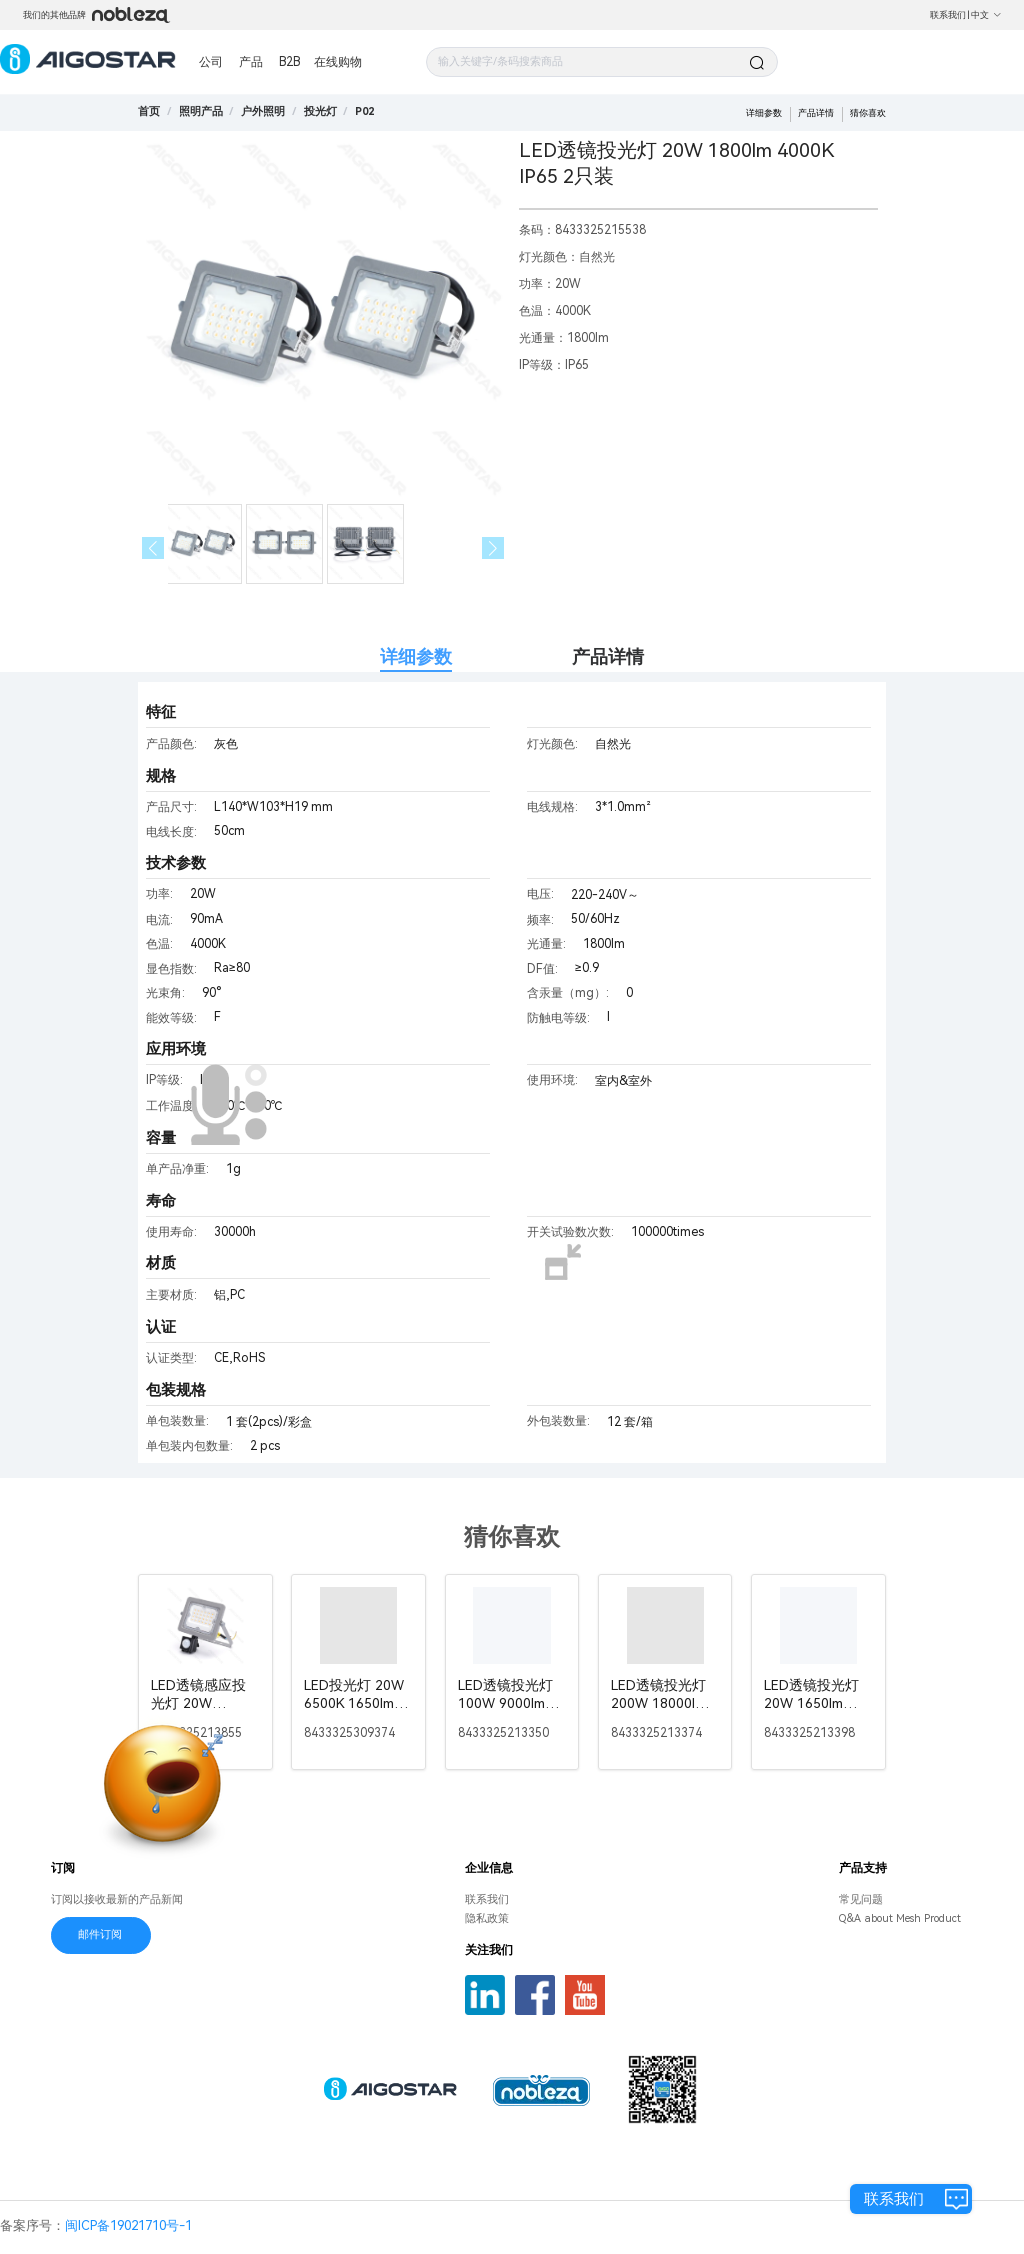  I want to click on restore window to previous size, so click(563, 1262).